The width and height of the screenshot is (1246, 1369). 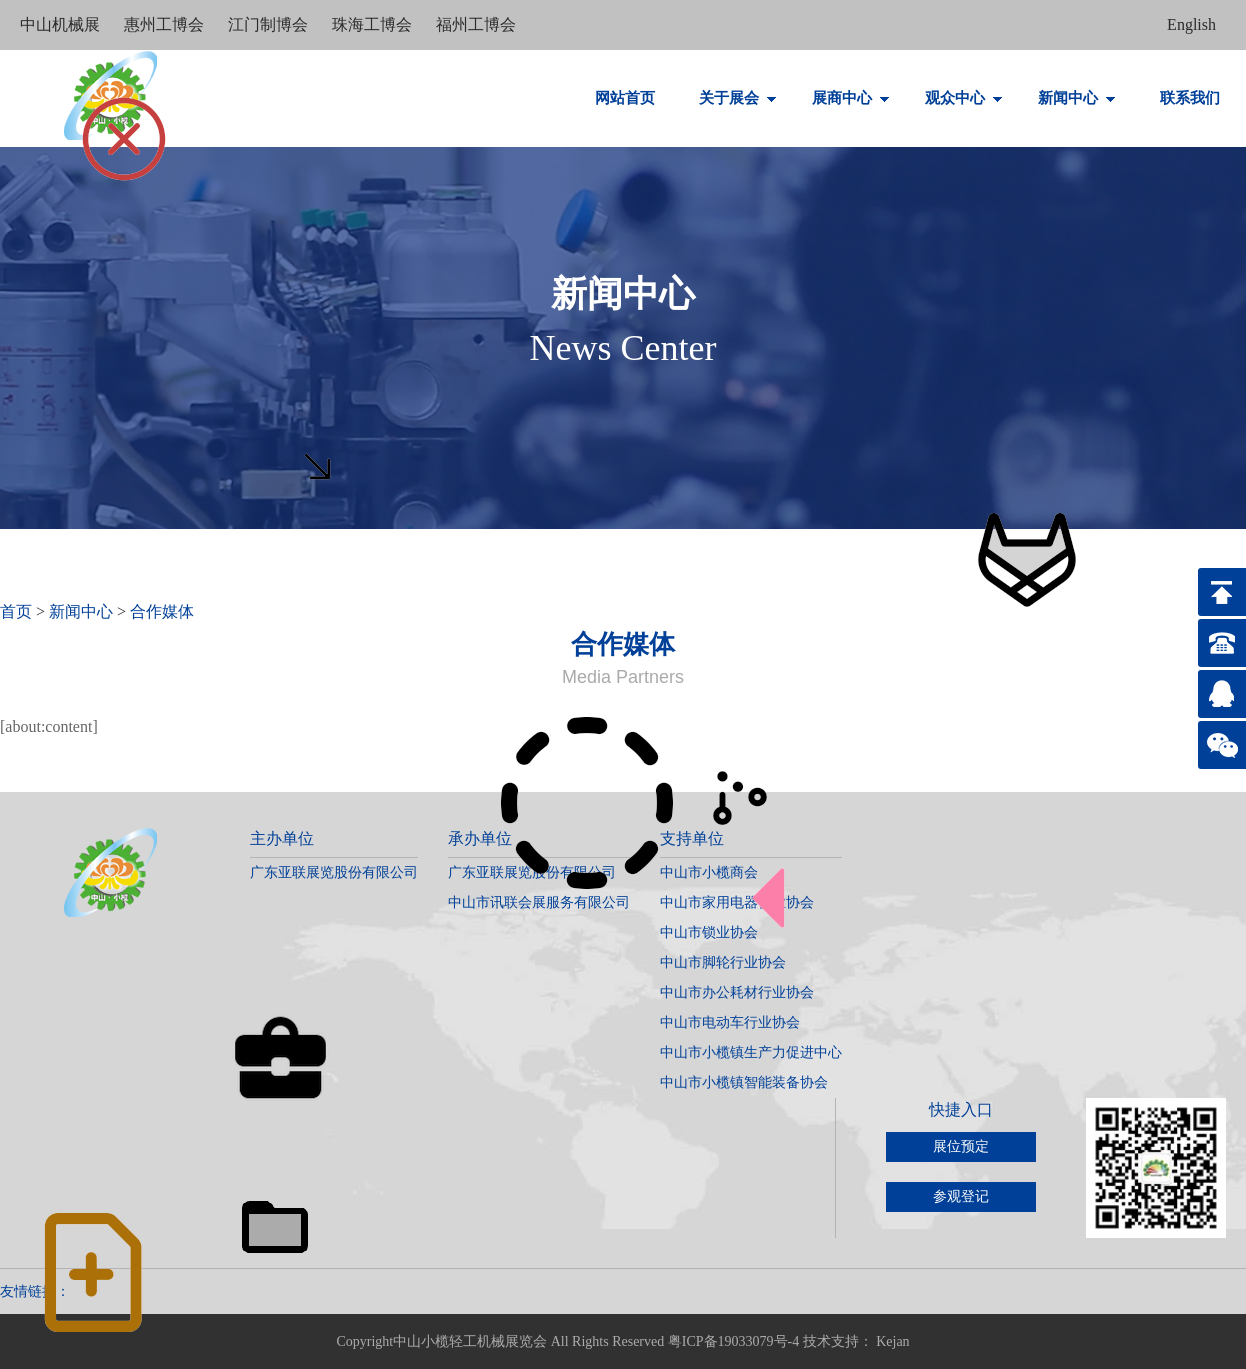 What do you see at coordinates (275, 1227) in the screenshot?
I see `open folder to view contents` at bounding box center [275, 1227].